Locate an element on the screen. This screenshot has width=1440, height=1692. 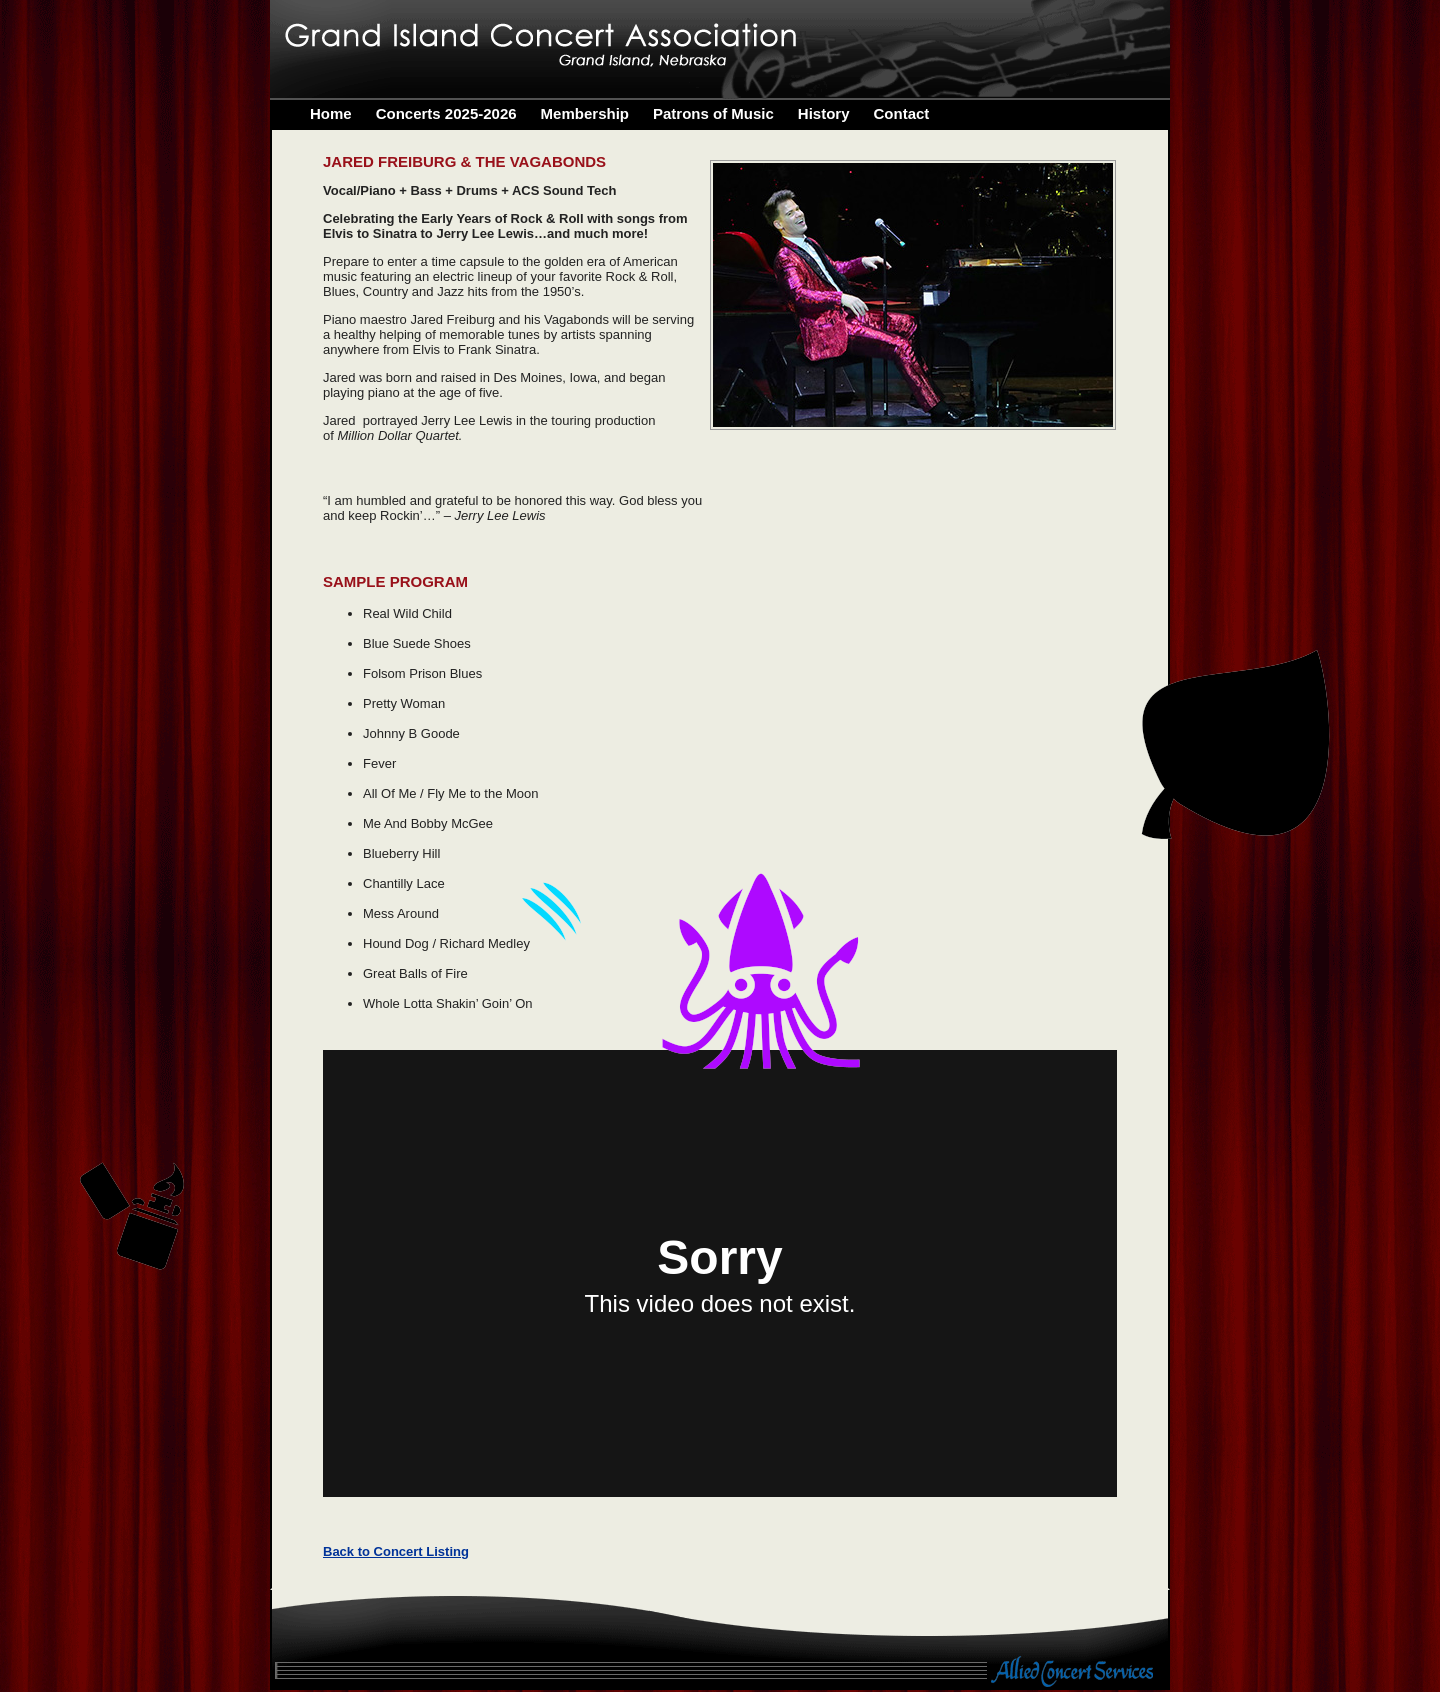
indicates damage or attack action in a game is located at coordinates (551, 911).